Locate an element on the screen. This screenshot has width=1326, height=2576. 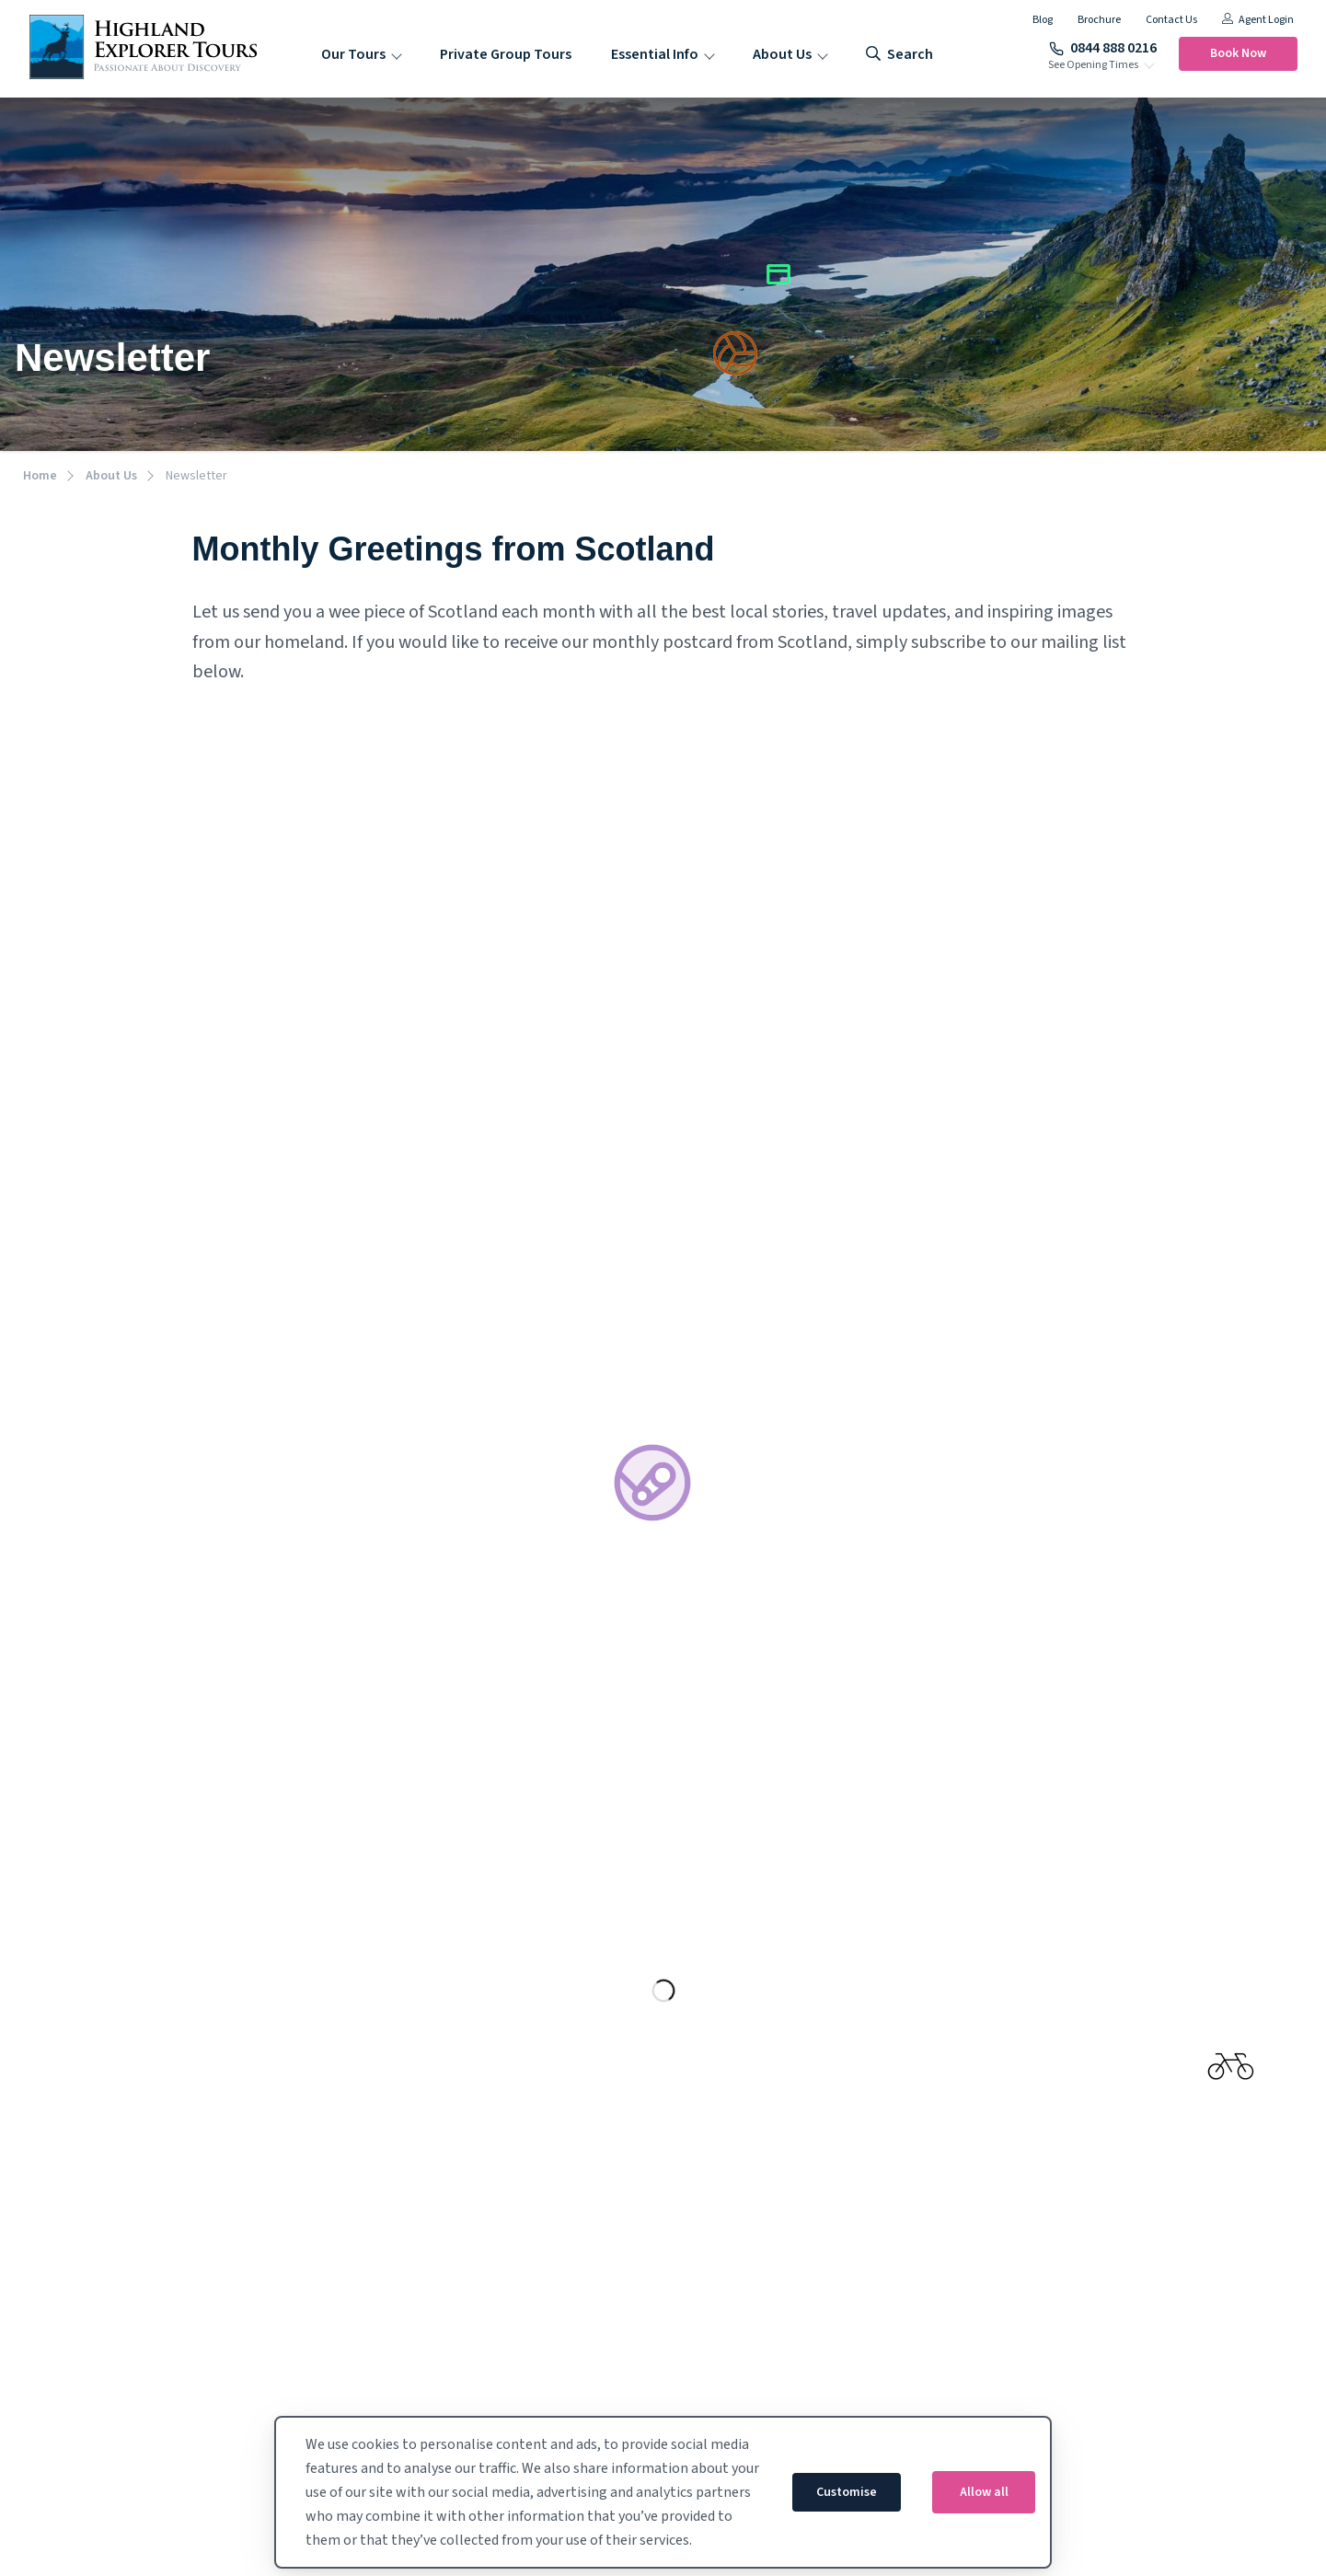
open web browser is located at coordinates (778, 274).